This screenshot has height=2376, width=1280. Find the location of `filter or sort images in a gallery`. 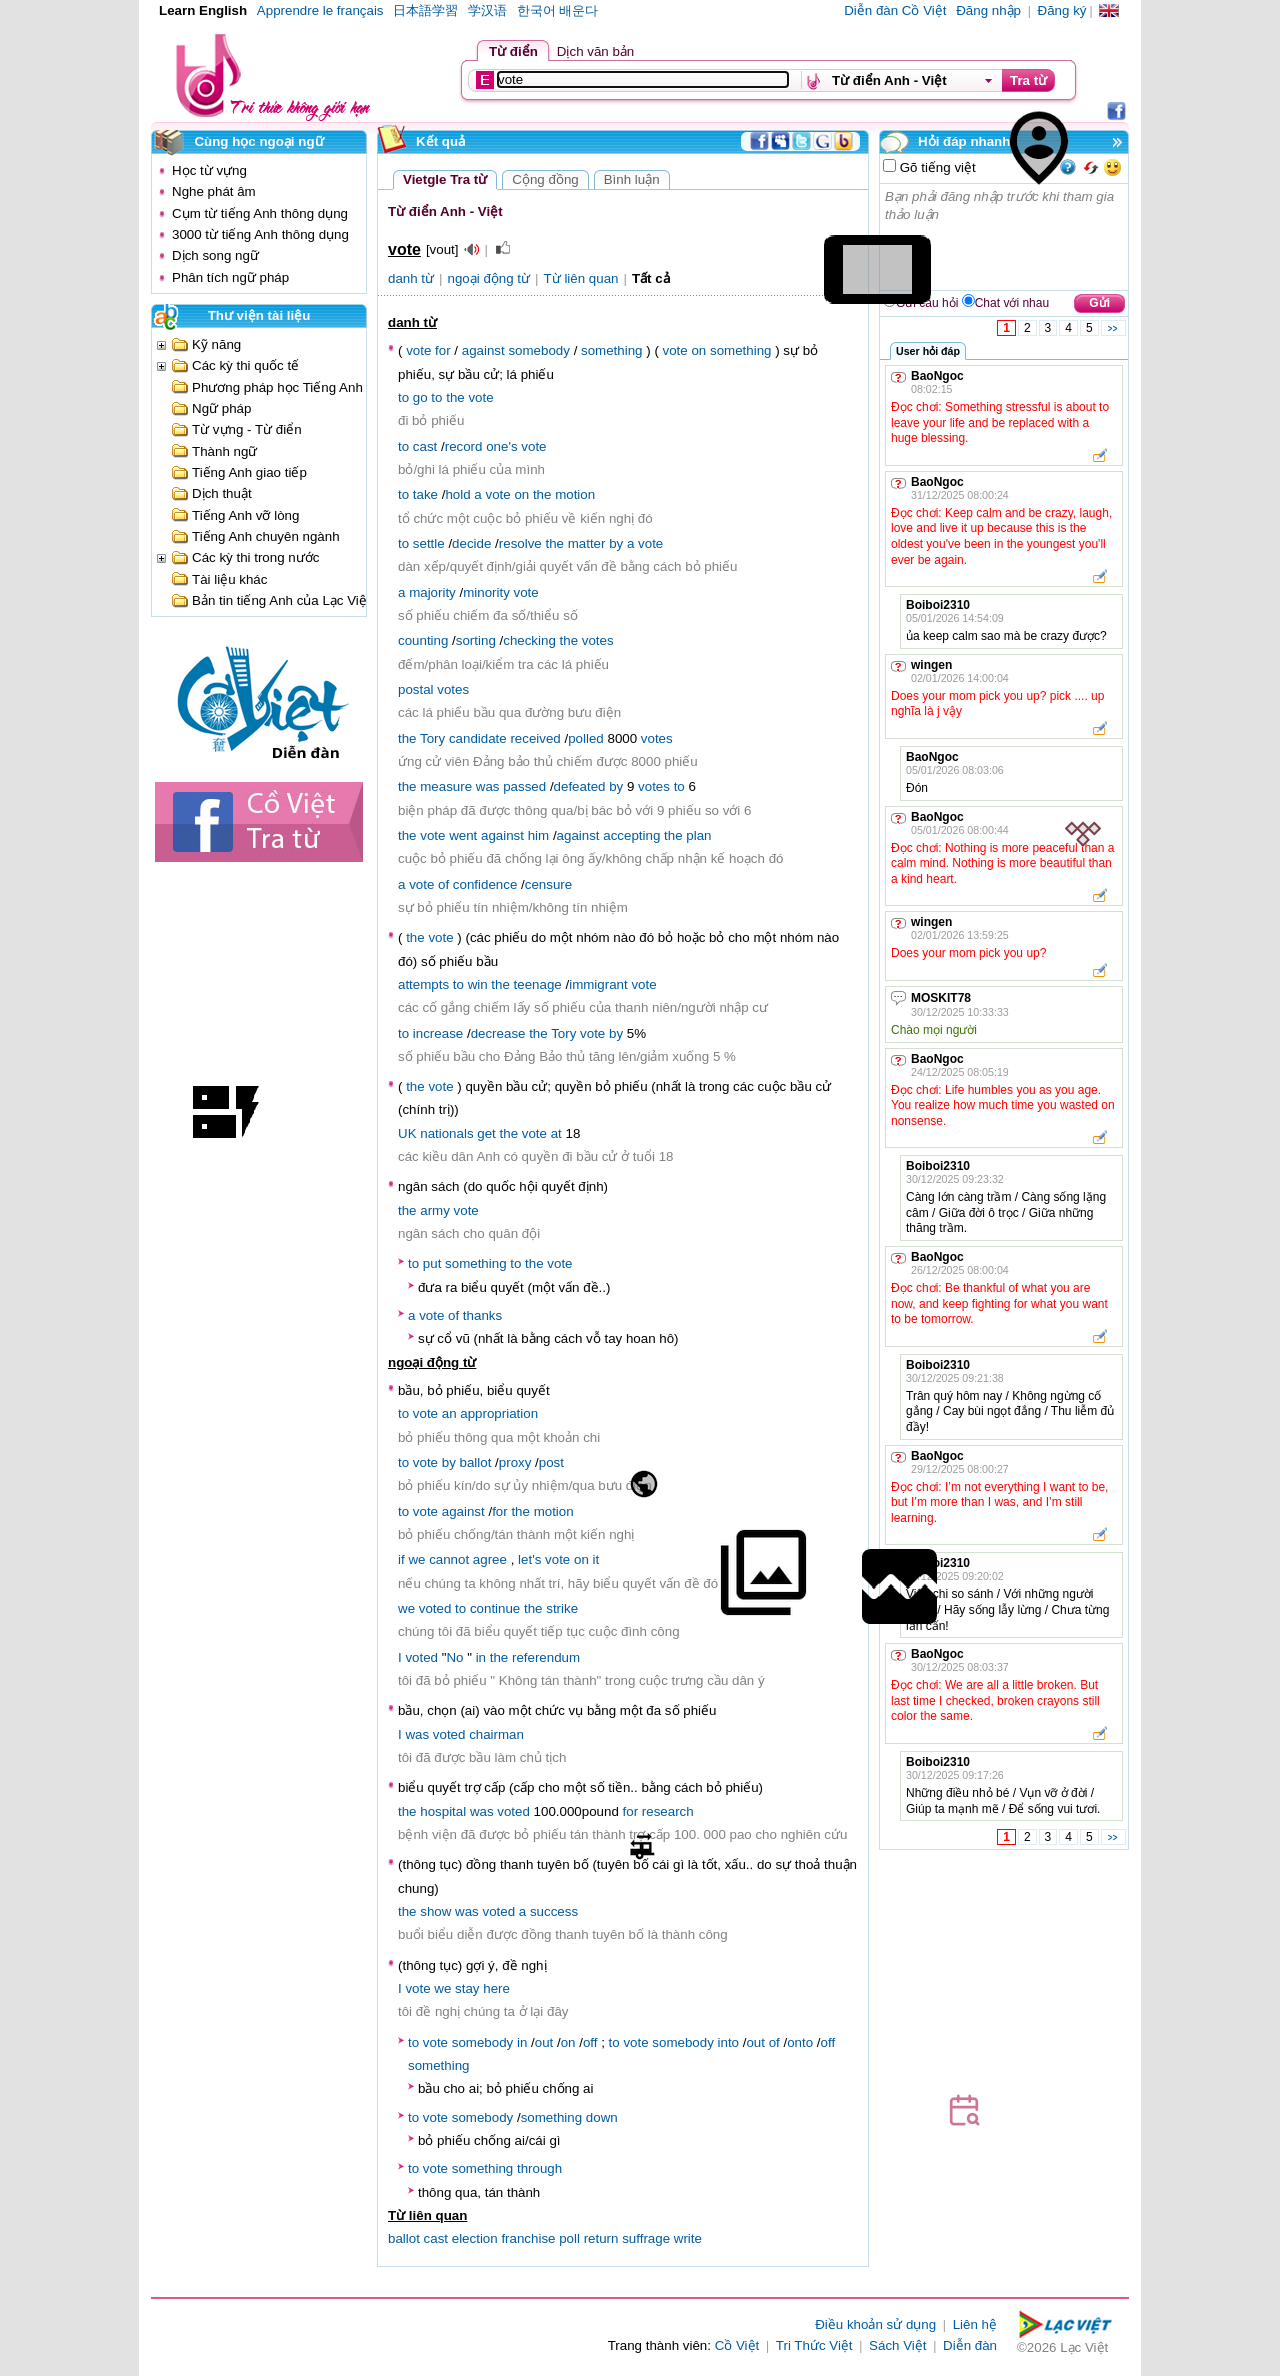

filter or sort images in a gallery is located at coordinates (763, 1572).